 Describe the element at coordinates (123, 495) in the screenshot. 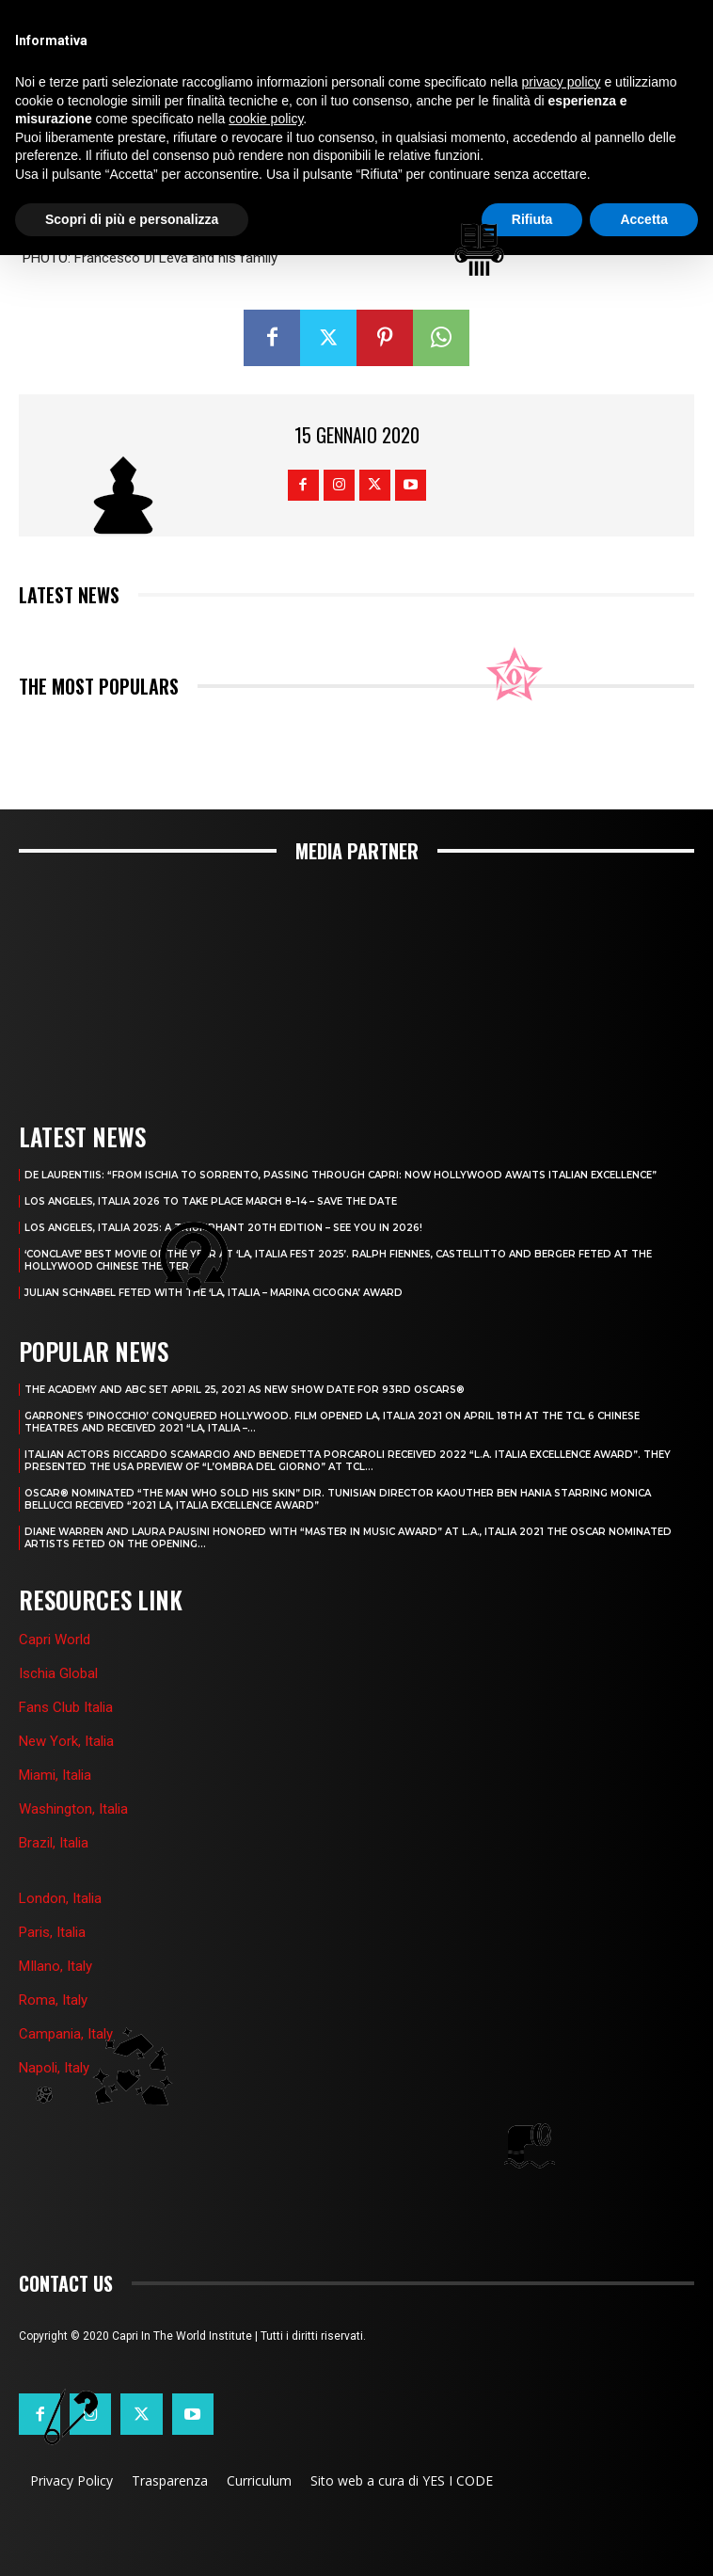

I see `select the abbot piece in a board game` at that location.